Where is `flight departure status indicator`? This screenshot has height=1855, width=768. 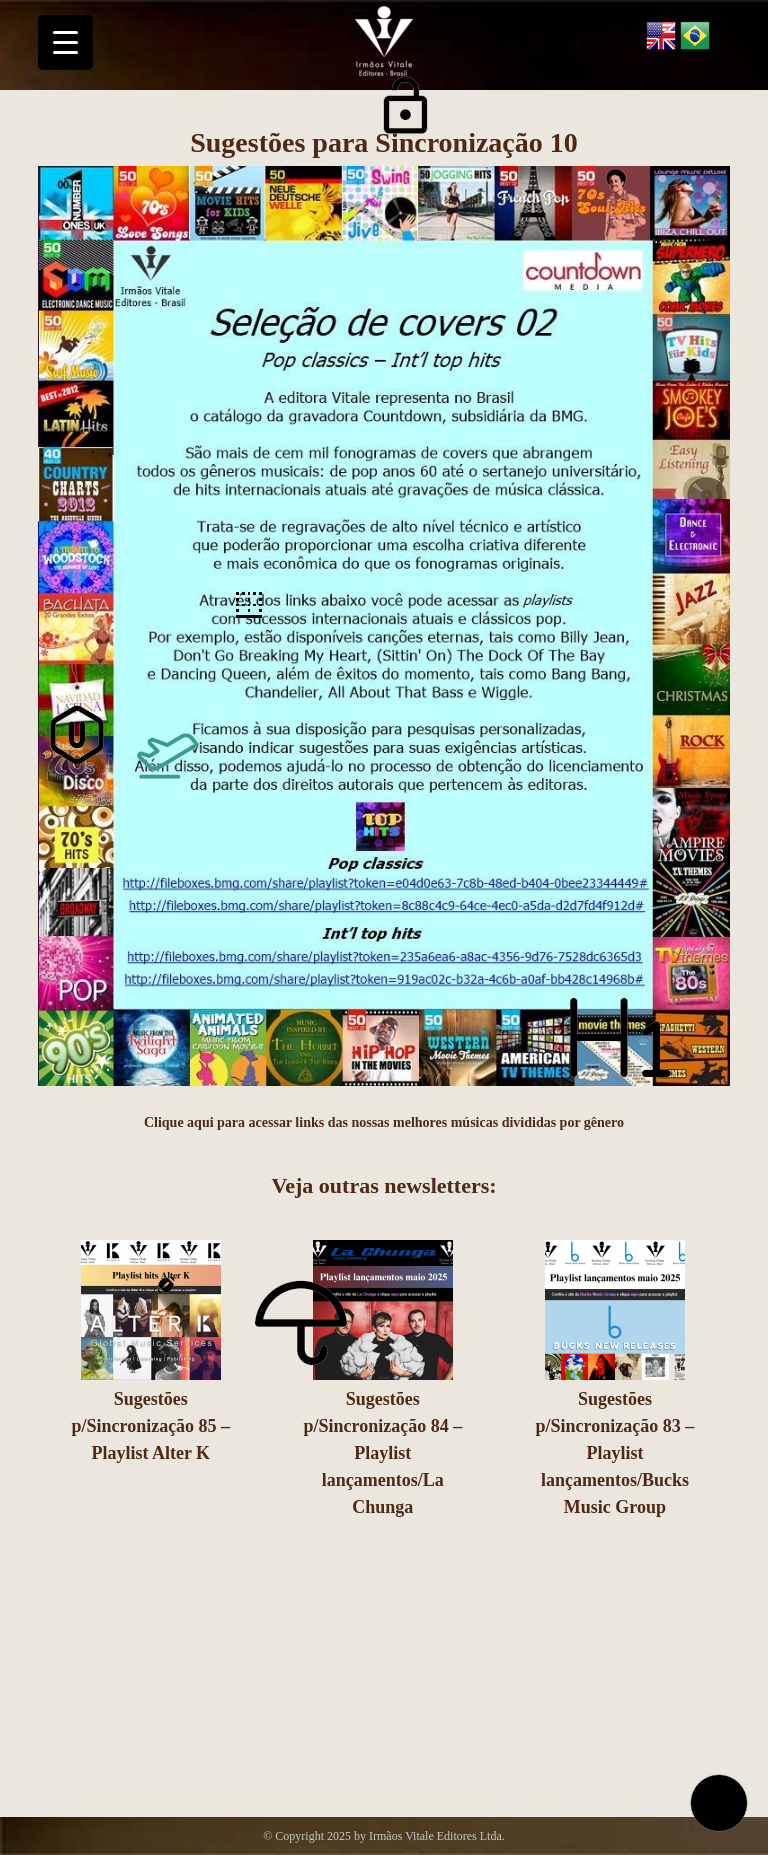
flight departure status indicator is located at coordinates (168, 754).